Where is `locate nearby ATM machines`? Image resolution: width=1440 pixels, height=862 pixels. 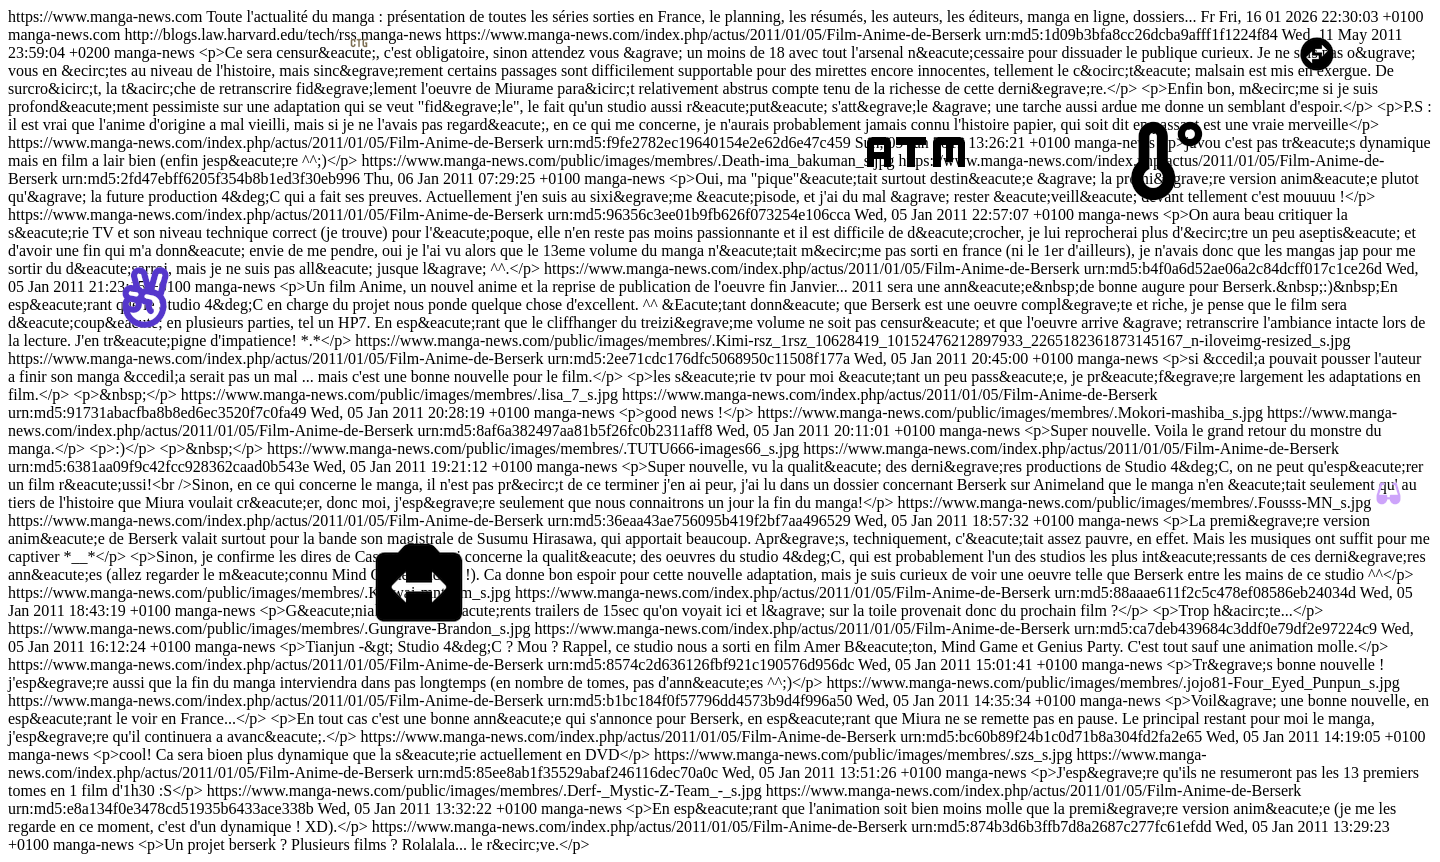 locate nearby ATM machines is located at coordinates (916, 152).